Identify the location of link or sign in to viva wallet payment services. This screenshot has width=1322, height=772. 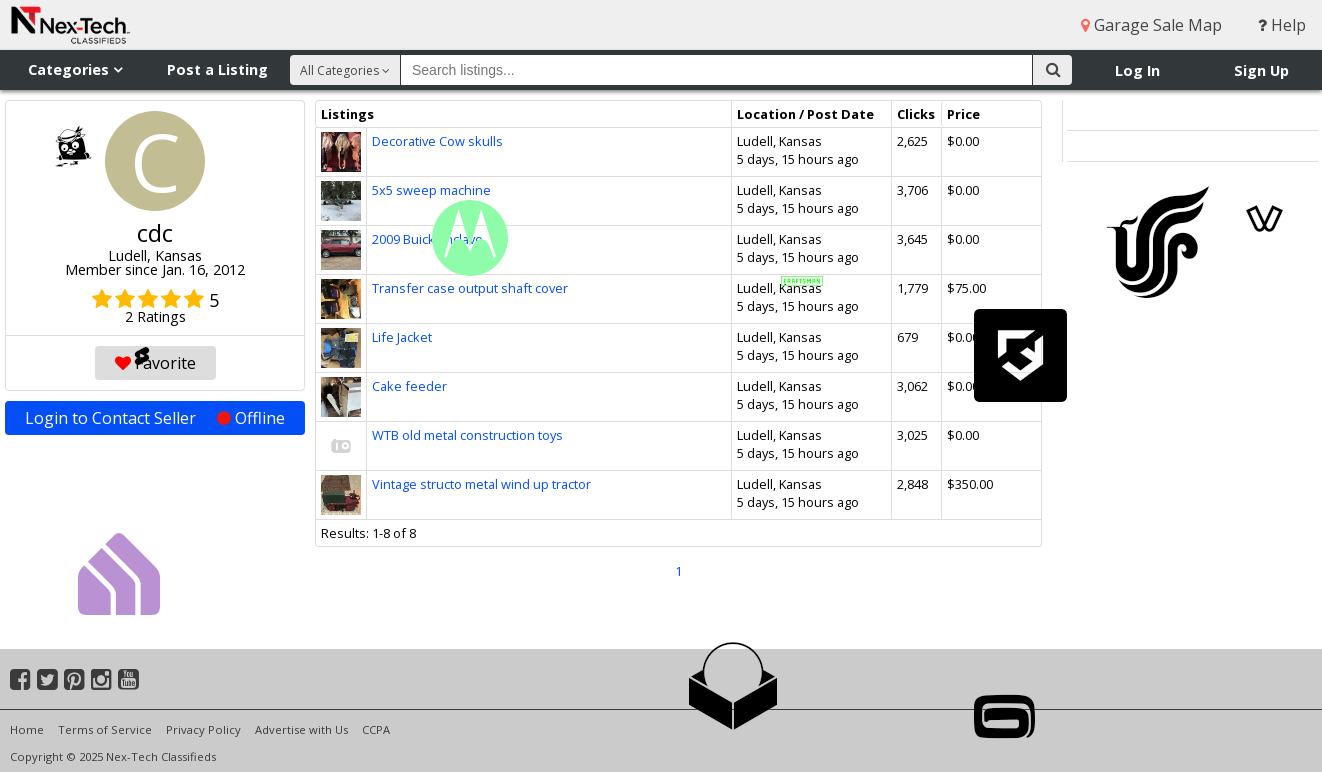
(1264, 218).